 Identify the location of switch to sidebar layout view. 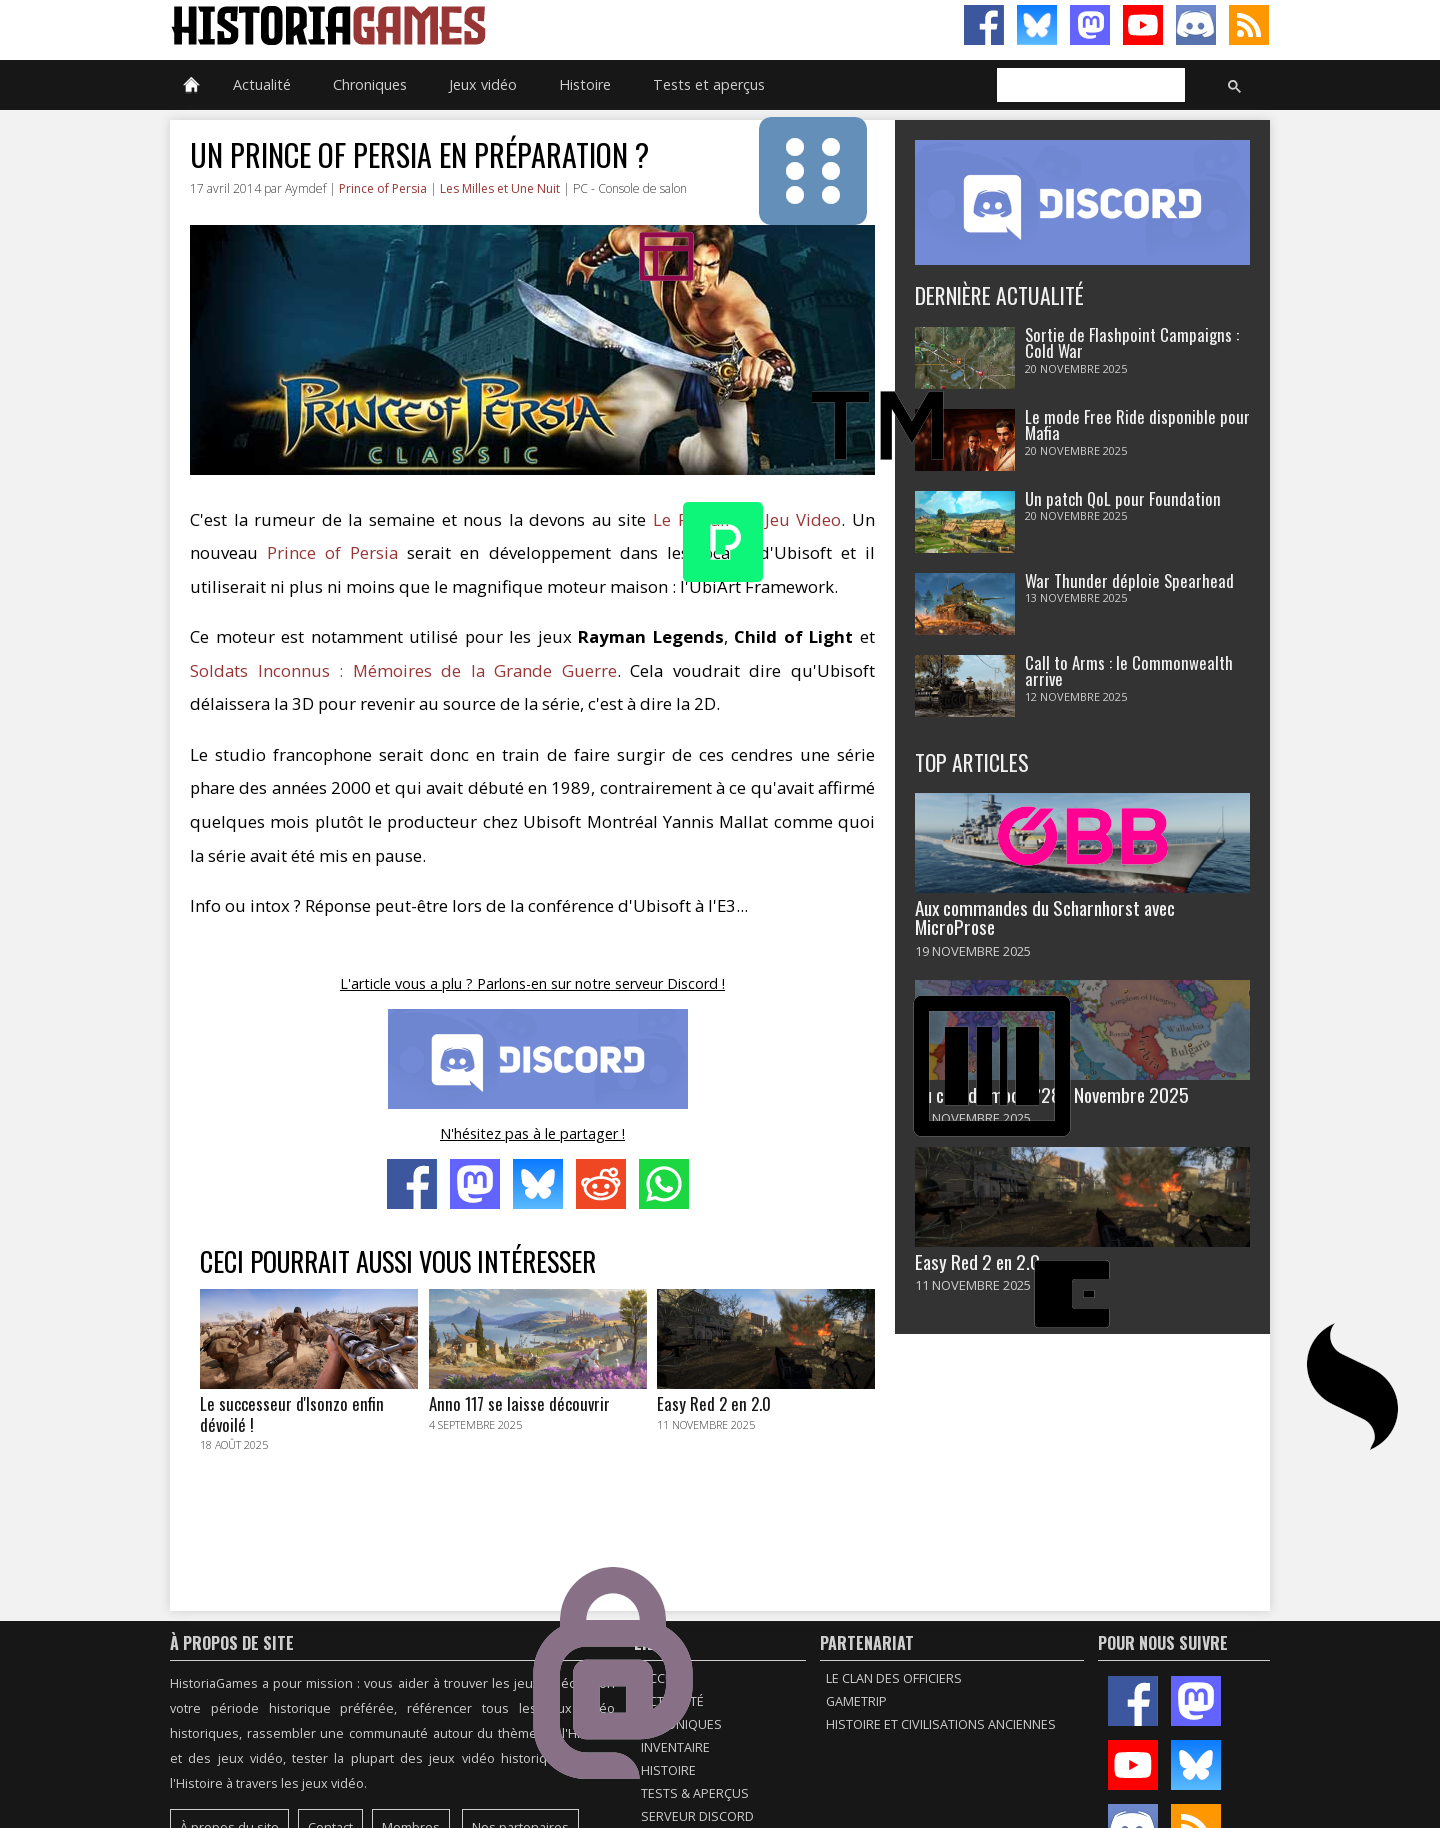
(666, 256).